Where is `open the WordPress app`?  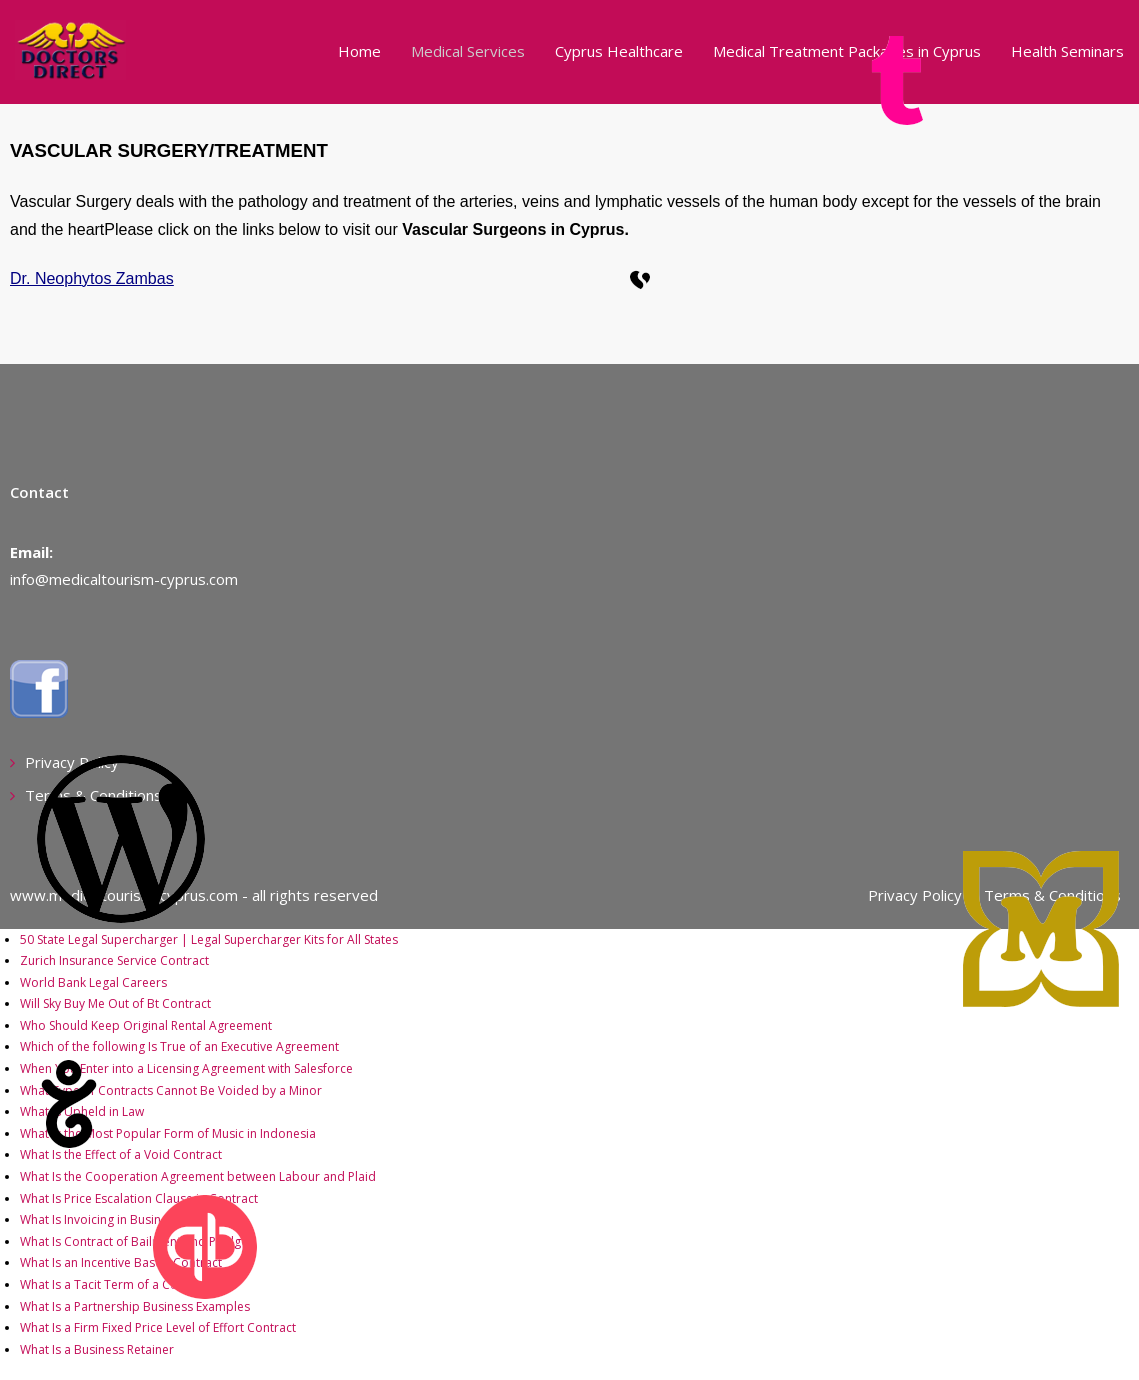 open the WordPress app is located at coordinates (121, 839).